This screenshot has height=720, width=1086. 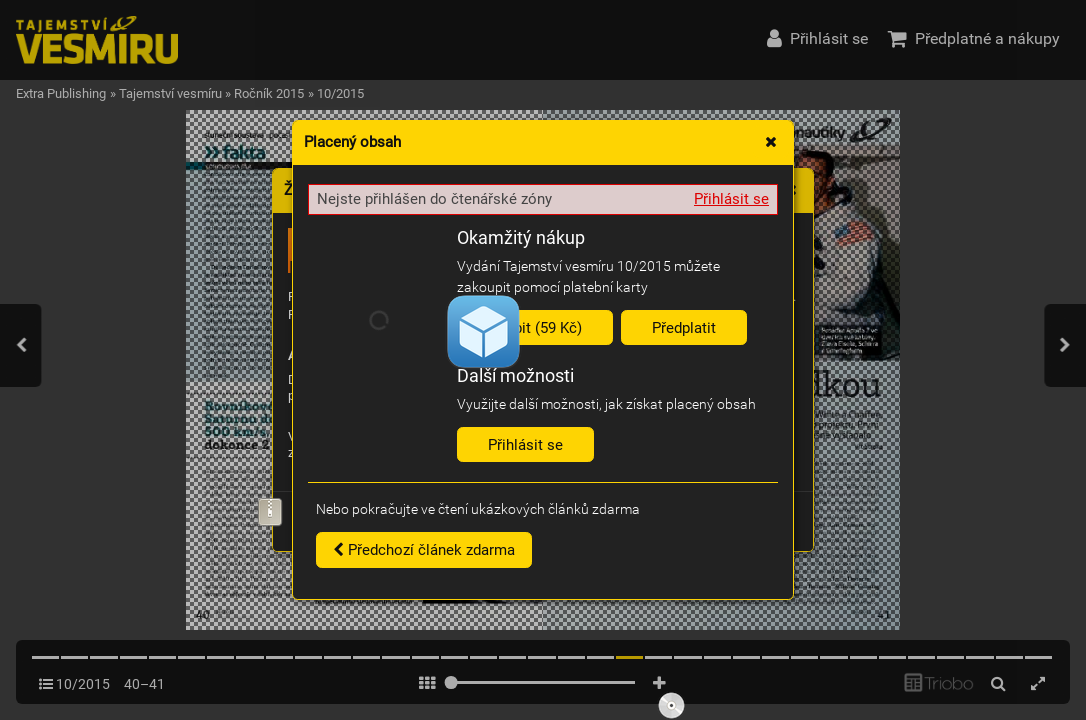 I want to click on access 3D model or USD file viewer, so click(x=483, y=331).